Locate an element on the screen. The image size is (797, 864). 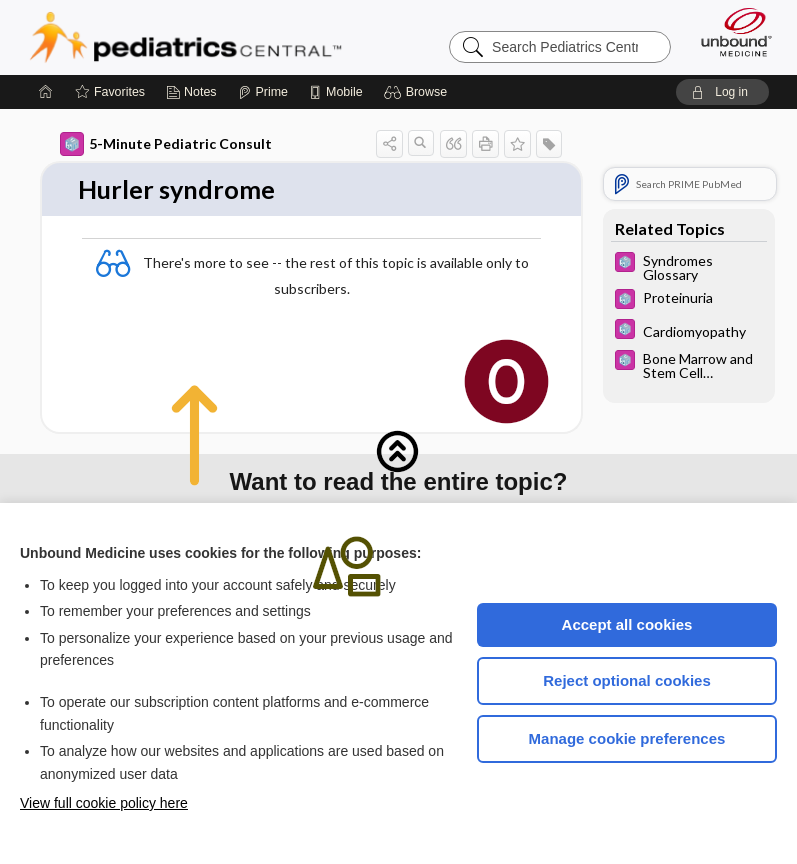
access shape tools or drawing options is located at coordinates (348, 569).